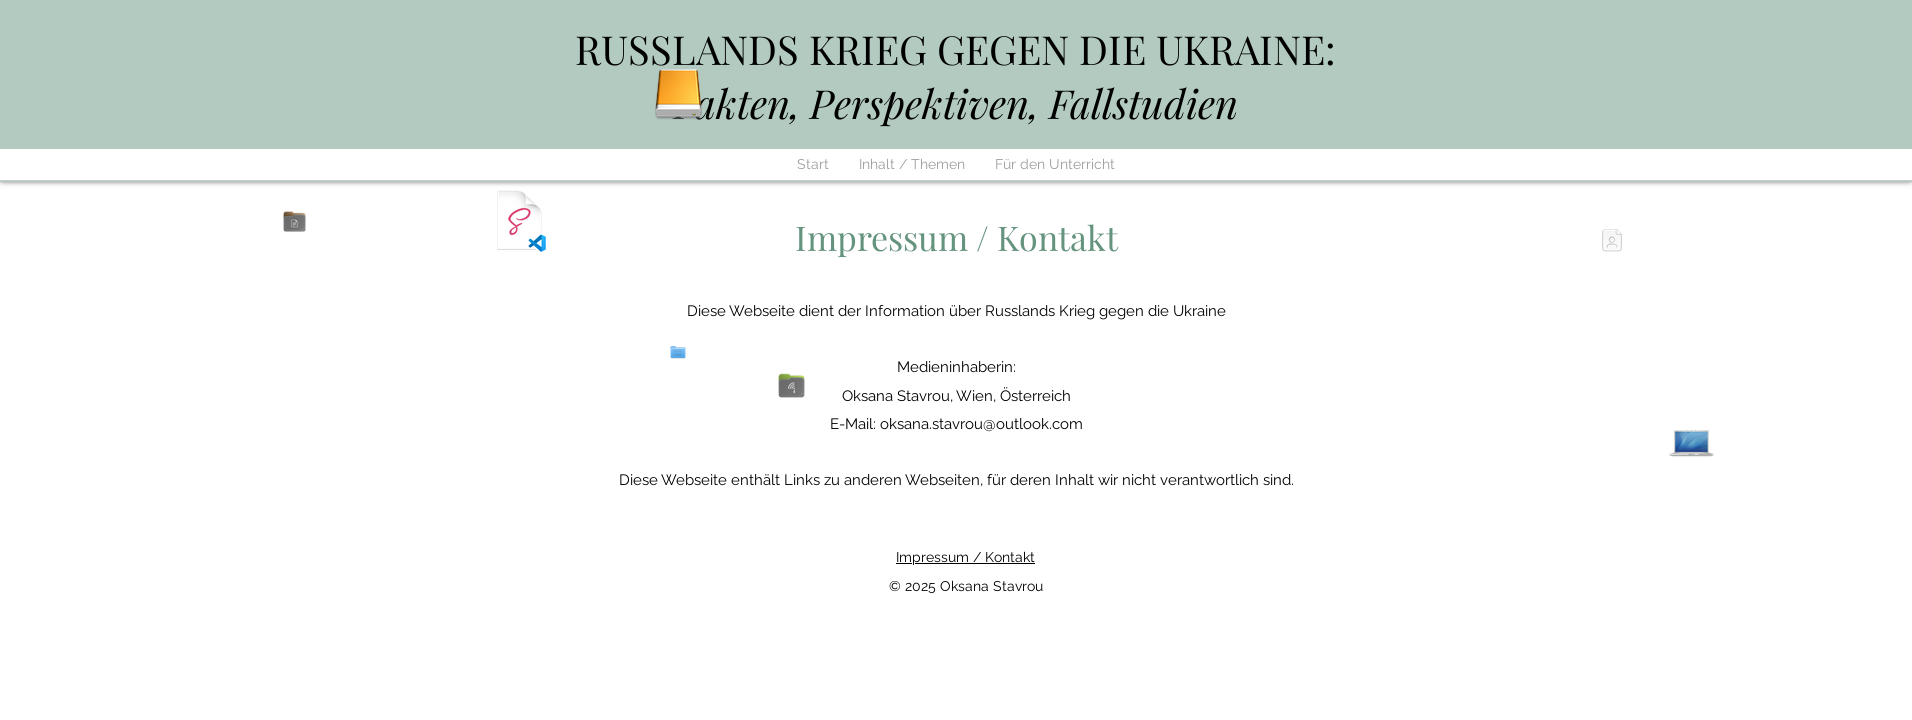 This screenshot has width=1912, height=720. What do you see at coordinates (519, 221) in the screenshot?
I see `open a Sass stylesheet file in Visual Studio Code` at bounding box center [519, 221].